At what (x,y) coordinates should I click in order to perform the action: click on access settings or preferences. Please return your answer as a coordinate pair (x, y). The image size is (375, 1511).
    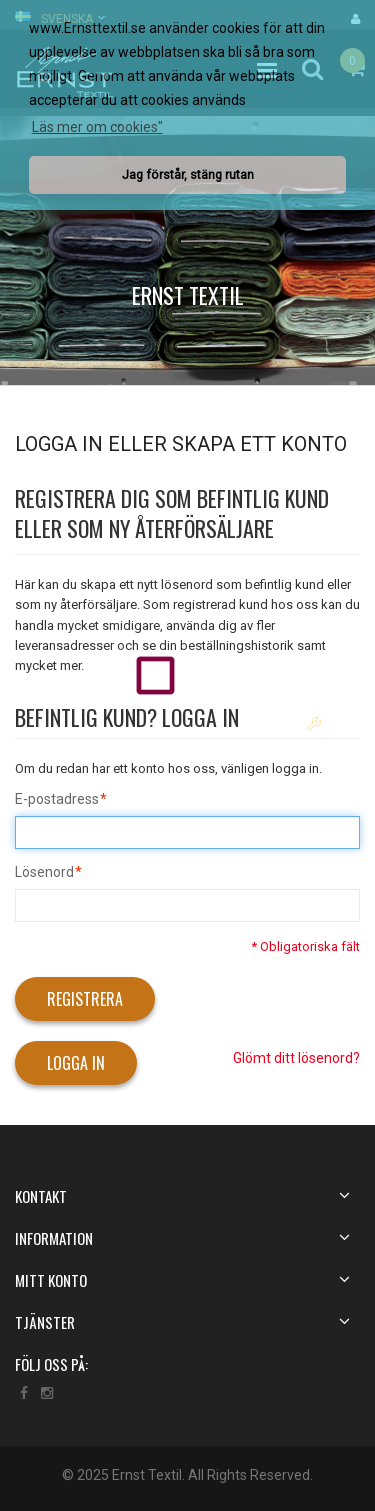
    Looking at the image, I should click on (314, 723).